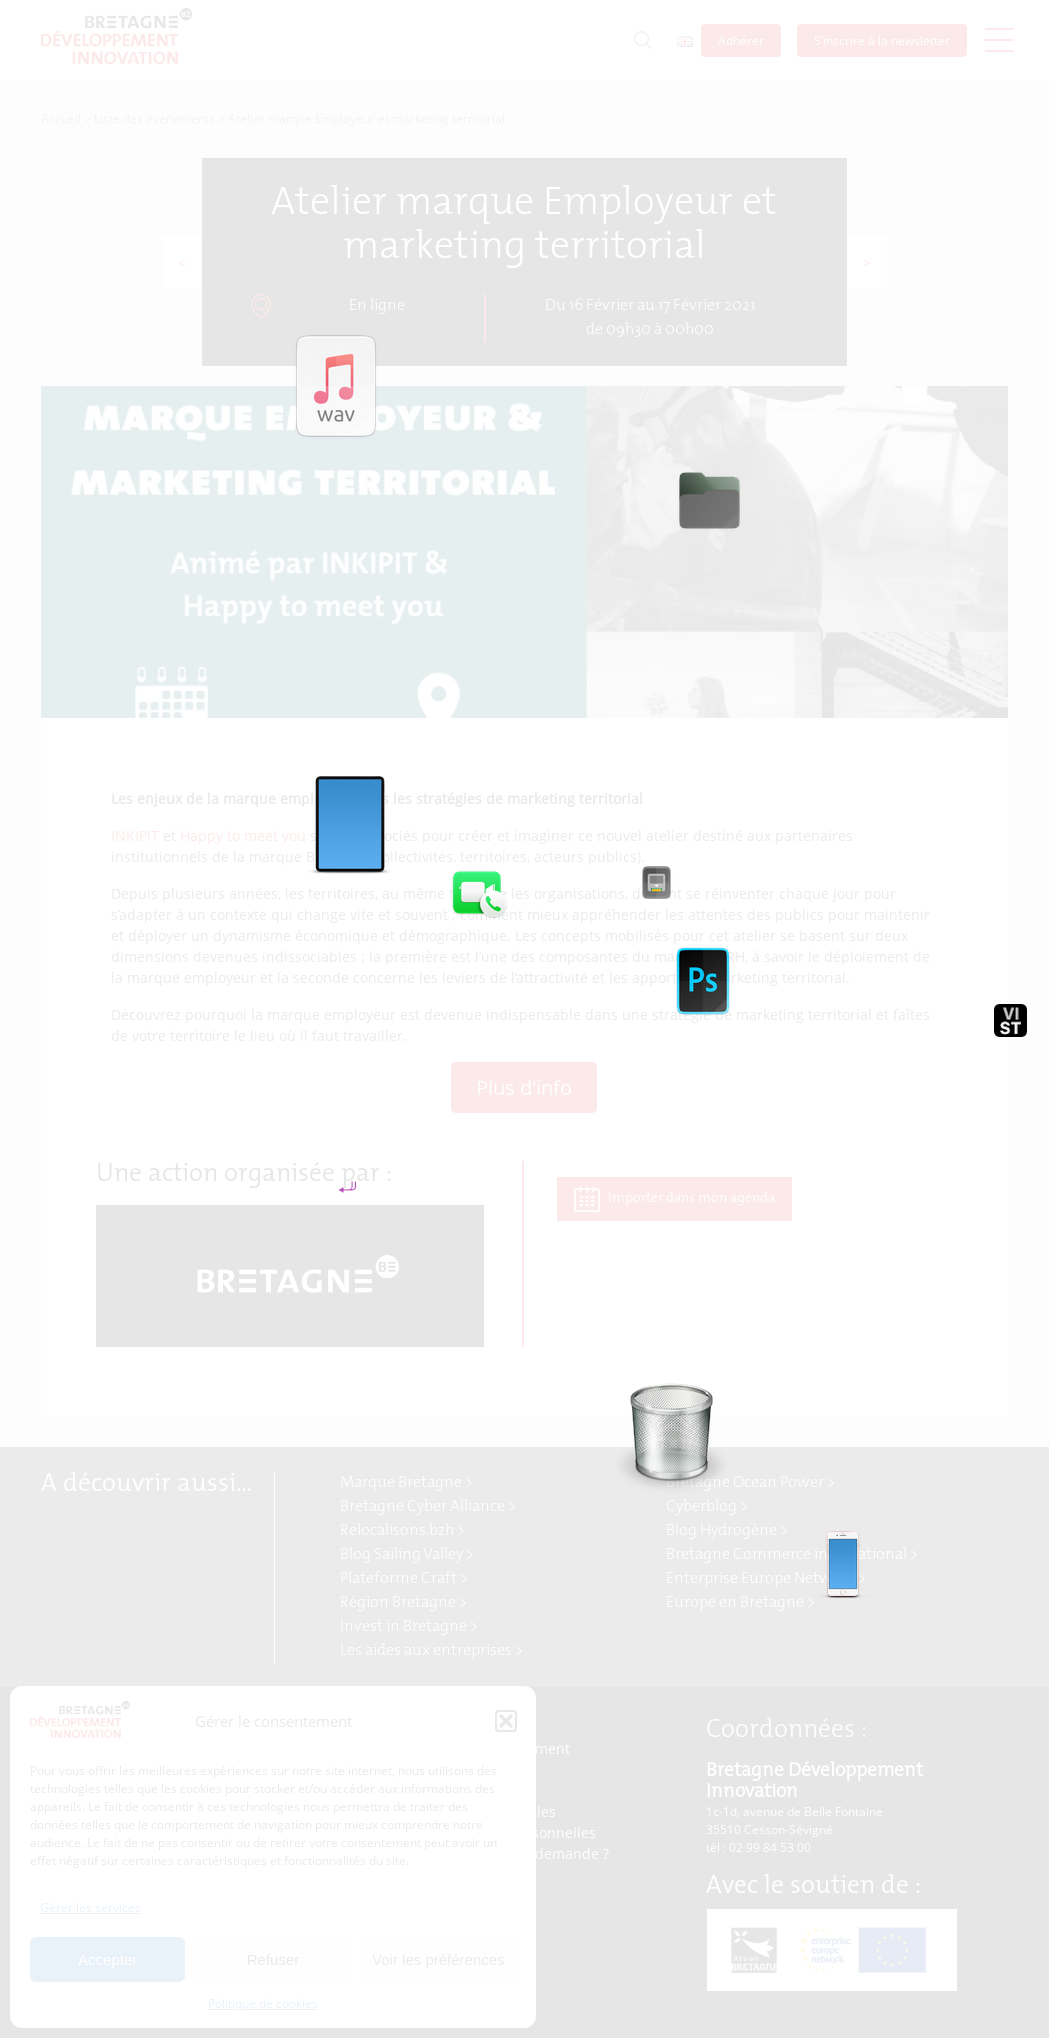 The height and width of the screenshot is (2038, 1049). What do you see at coordinates (336, 386) in the screenshot?
I see `a wav audio file` at bounding box center [336, 386].